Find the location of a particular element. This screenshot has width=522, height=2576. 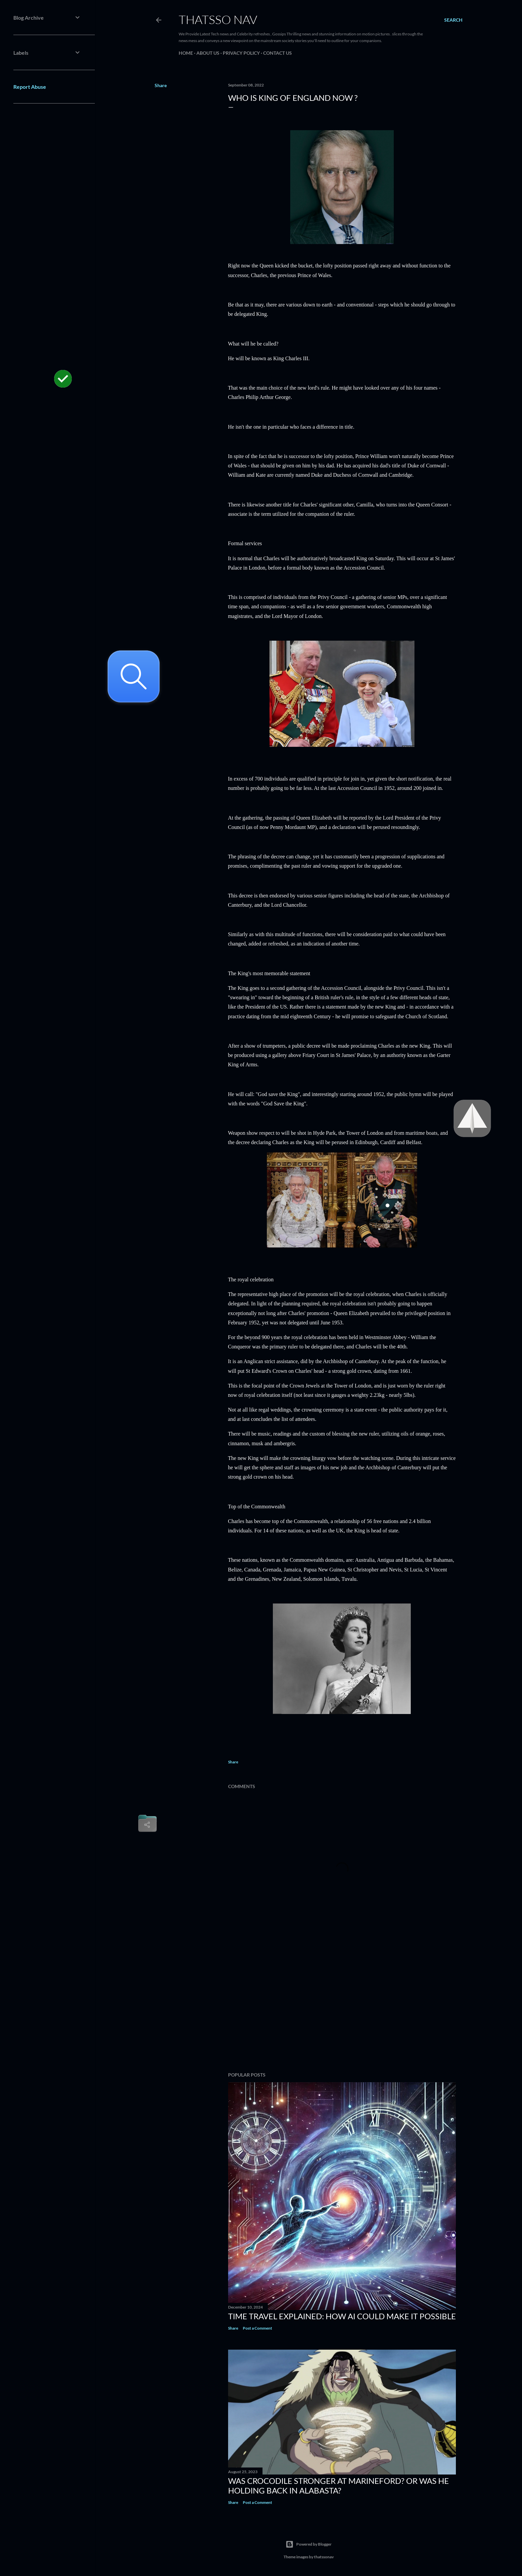

confirm or approve an action is located at coordinates (63, 379).